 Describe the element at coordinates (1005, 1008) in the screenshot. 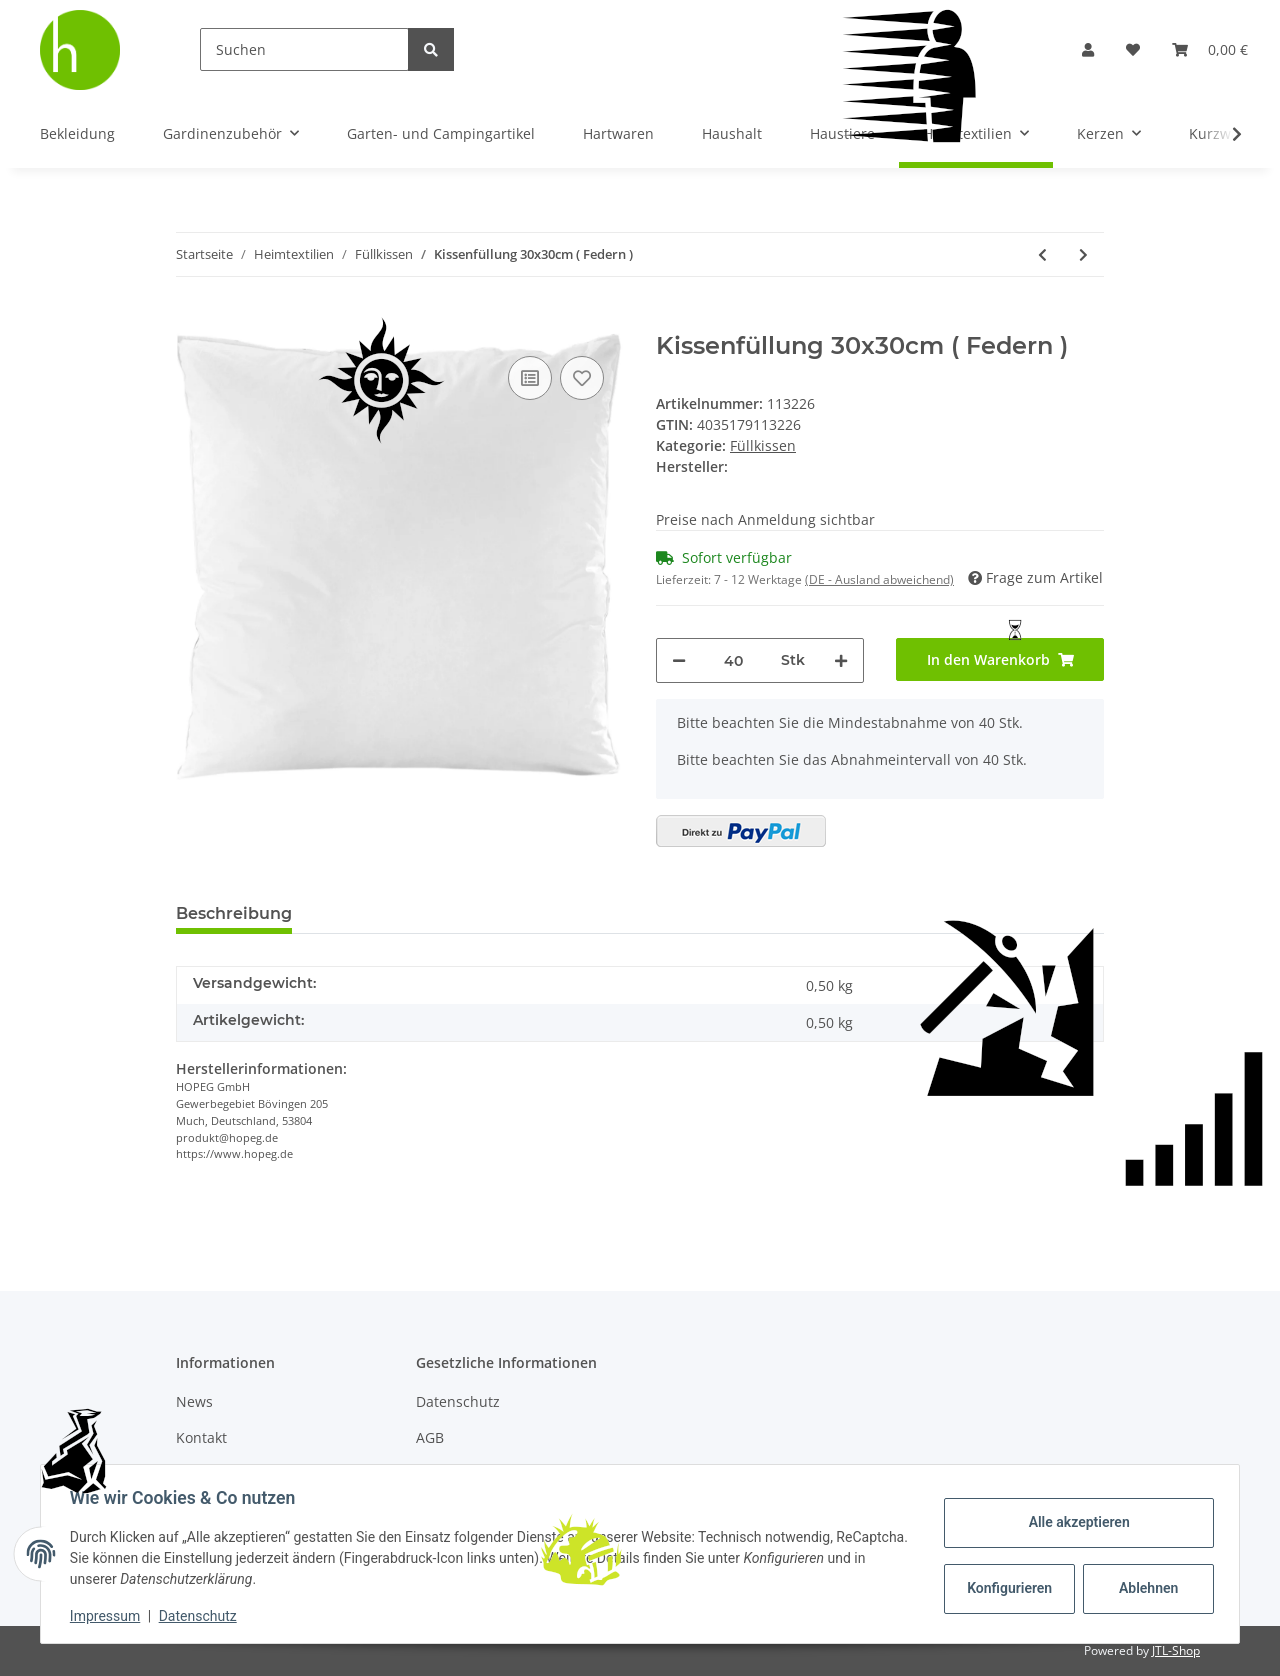

I see `access mining or resource extraction features` at that location.